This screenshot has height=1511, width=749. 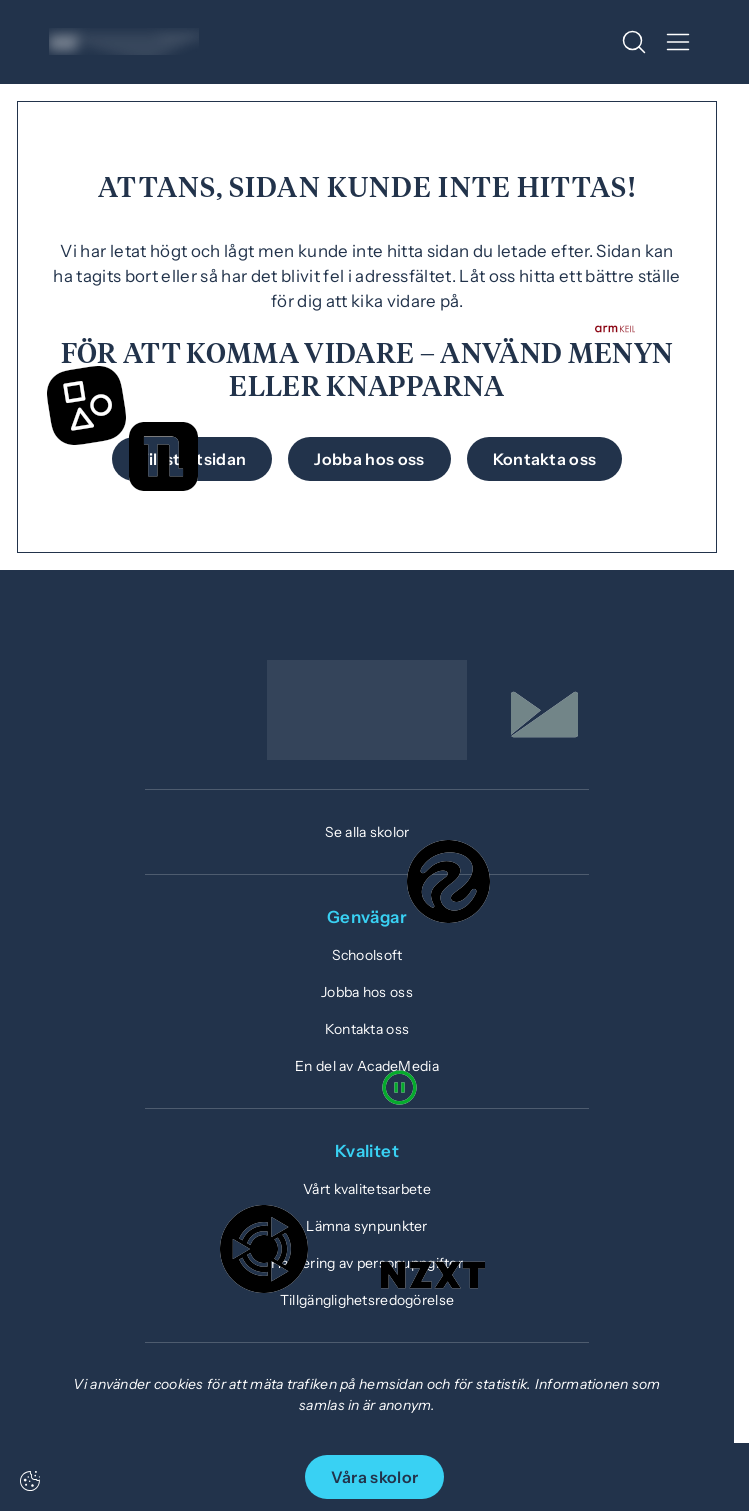 What do you see at coordinates (399, 1087) in the screenshot?
I see `pause media playback` at bounding box center [399, 1087].